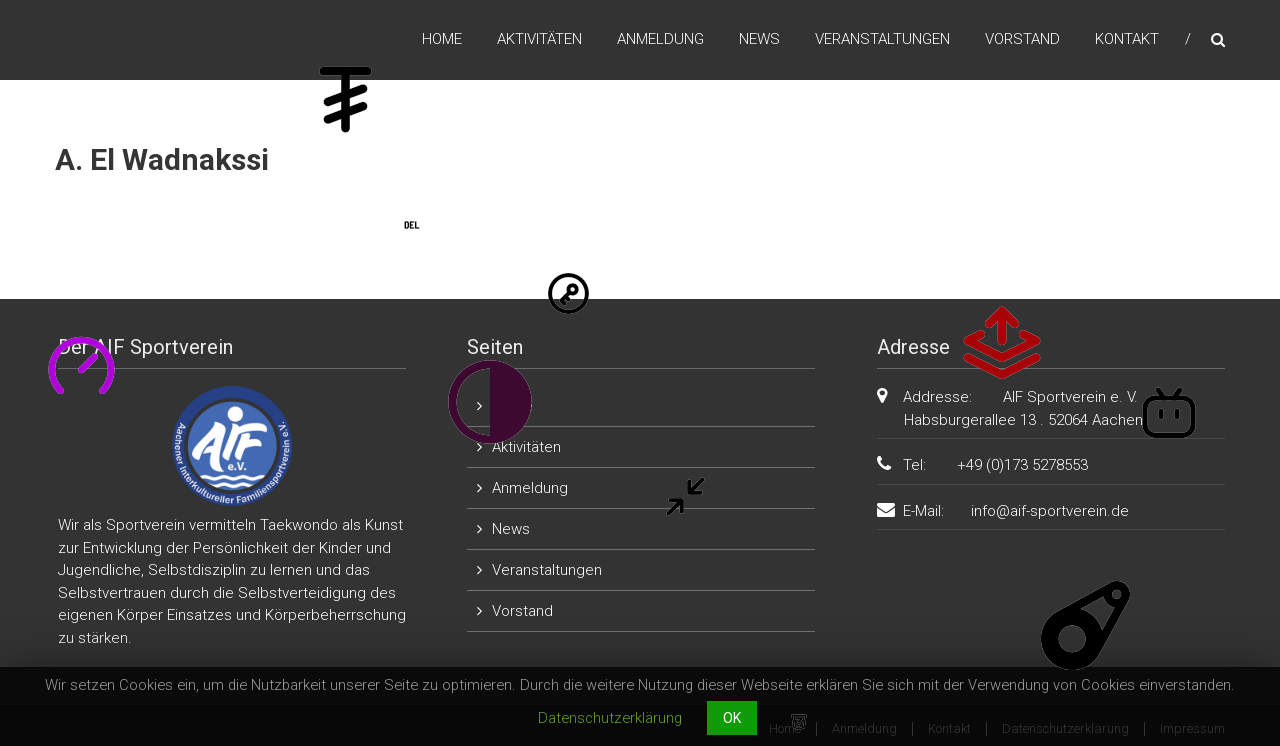 This screenshot has width=1280, height=746. Describe the element at coordinates (490, 402) in the screenshot. I see `adjust display contrast settings` at that location.